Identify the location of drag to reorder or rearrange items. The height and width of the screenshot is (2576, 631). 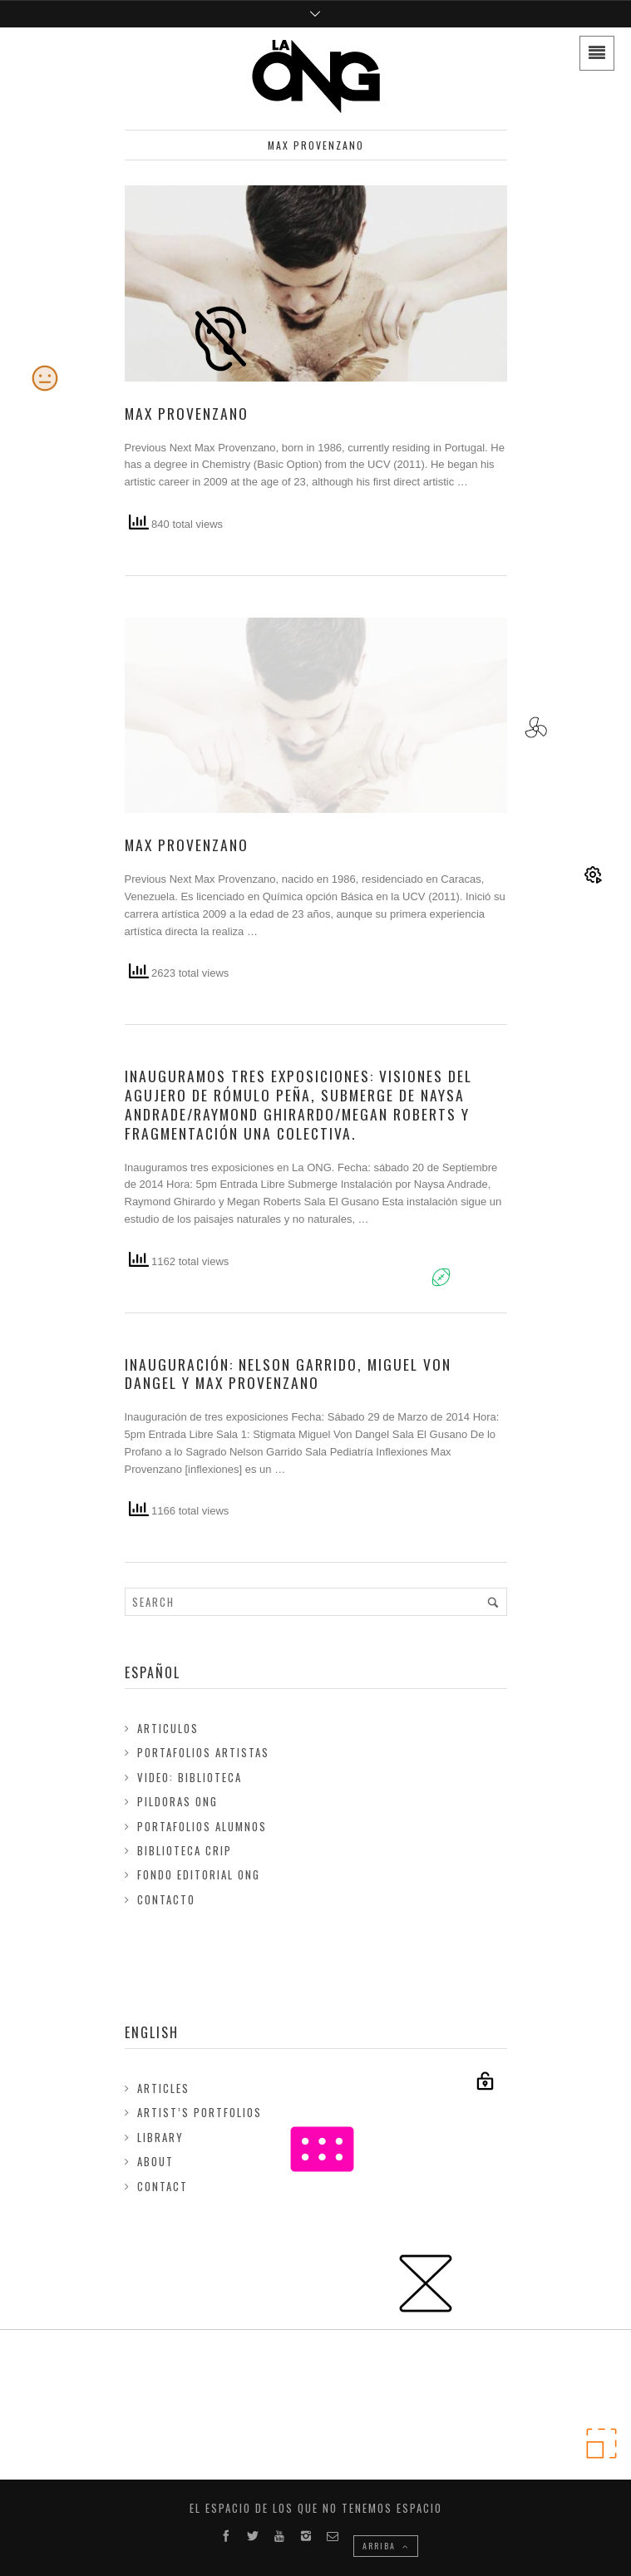
(322, 2149).